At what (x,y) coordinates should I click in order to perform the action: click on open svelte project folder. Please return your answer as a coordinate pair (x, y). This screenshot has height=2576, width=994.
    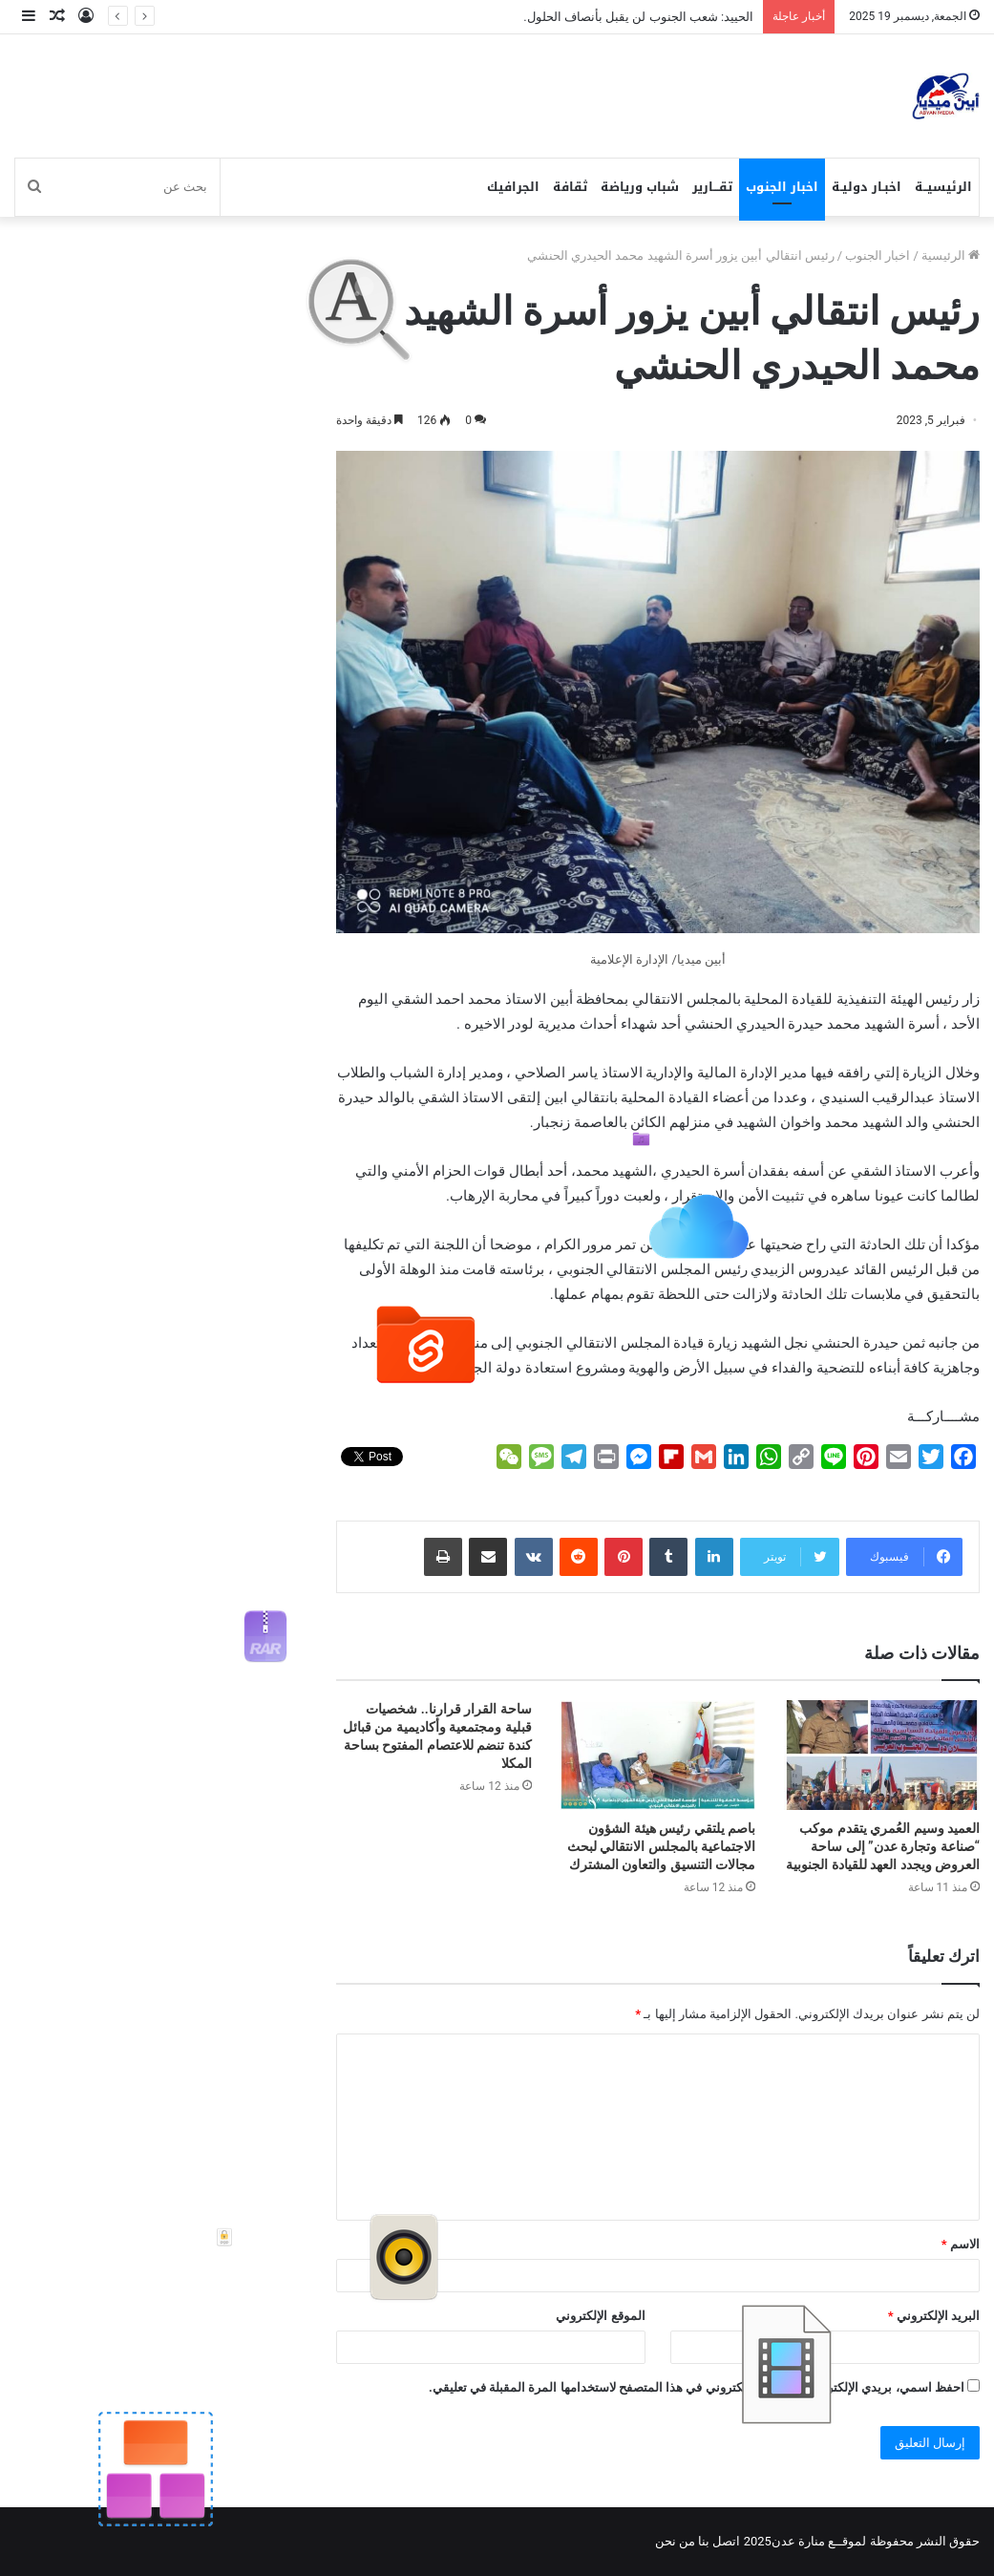
    Looking at the image, I should click on (425, 1347).